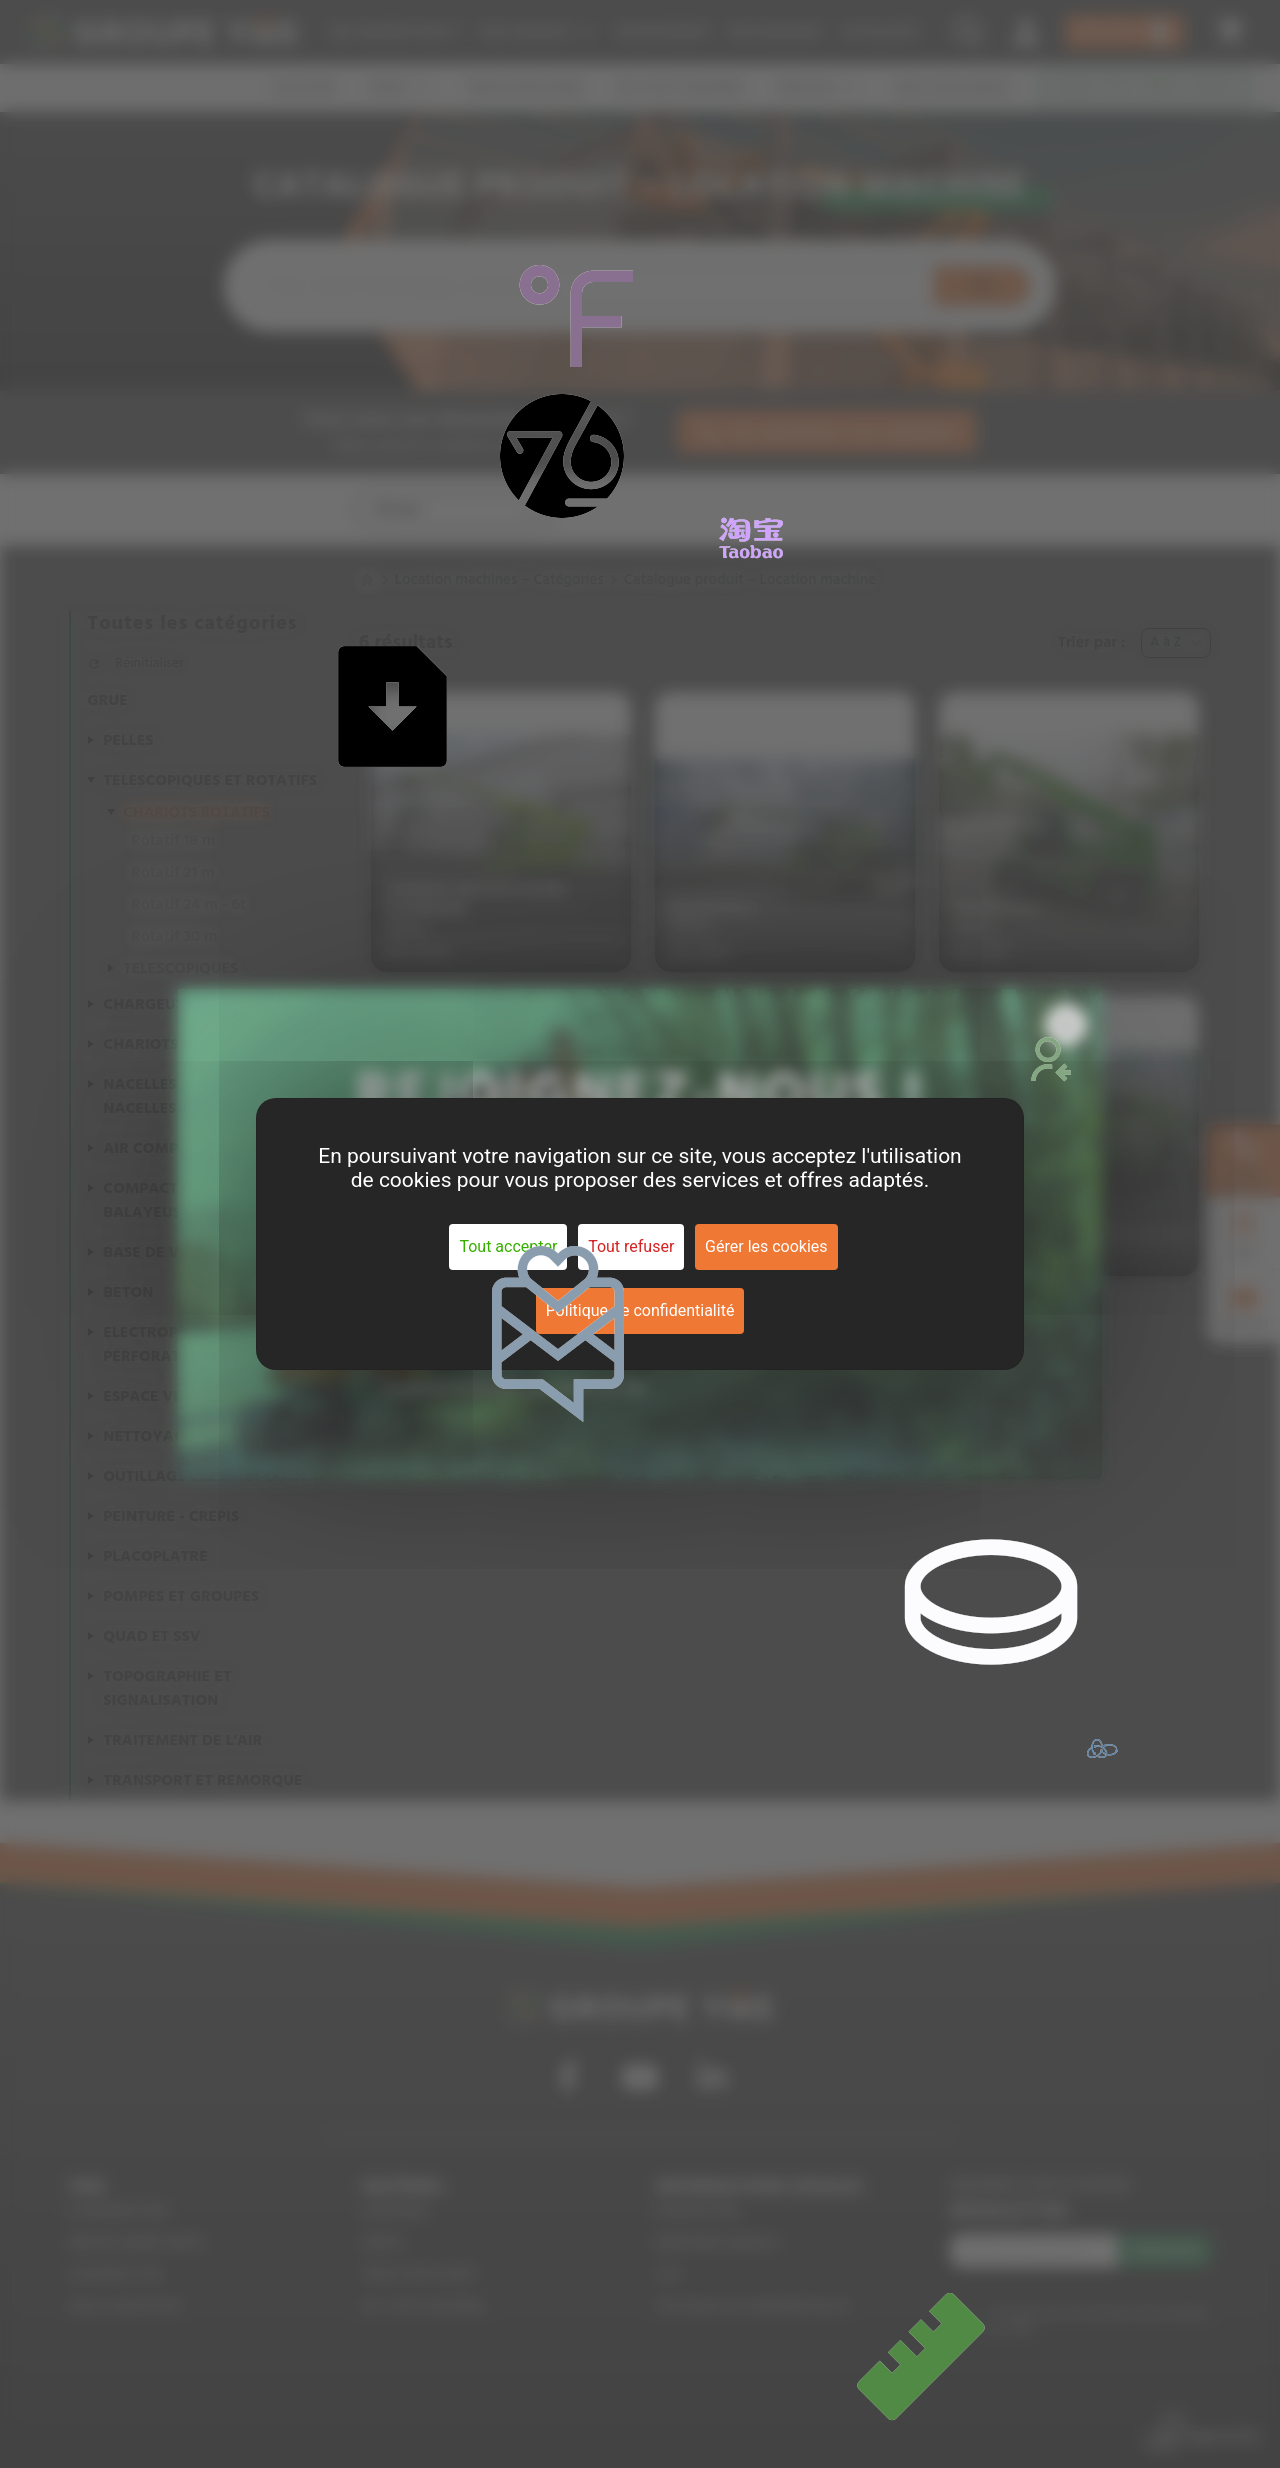 This screenshot has height=2468, width=1280. What do you see at coordinates (1048, 1060) in the screenshot?
I see `incoming user request or invitation` at bounding box center [1048, 1060].